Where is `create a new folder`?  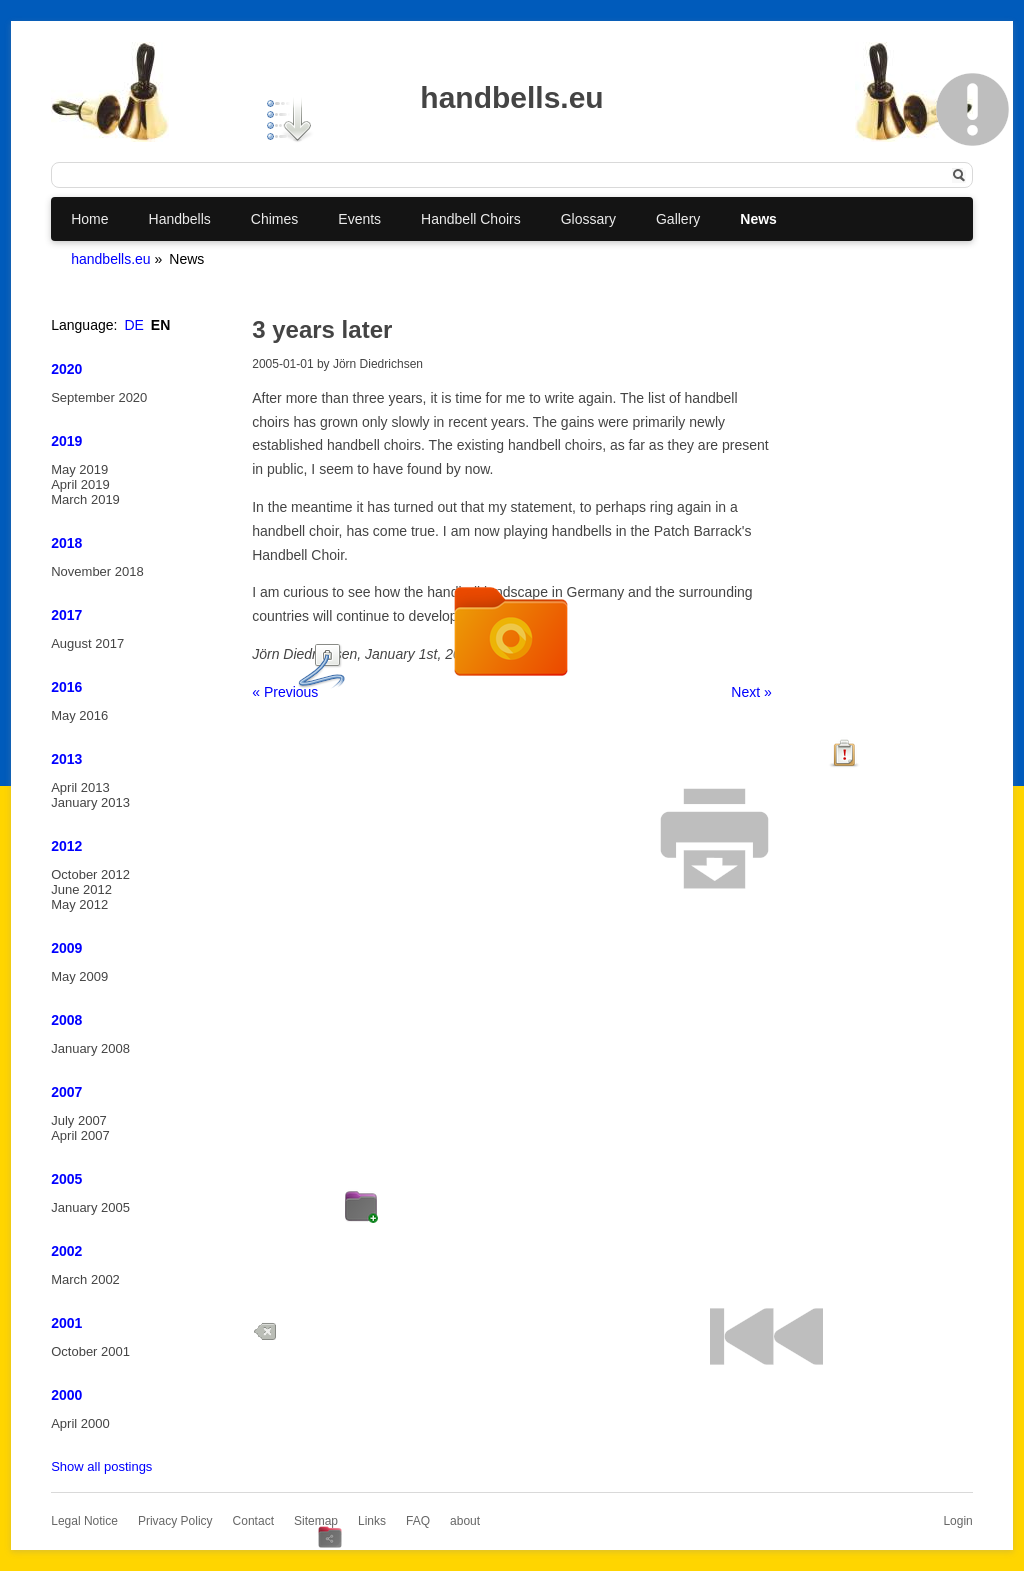
create a new folder is located at coordinates (361, 1206).